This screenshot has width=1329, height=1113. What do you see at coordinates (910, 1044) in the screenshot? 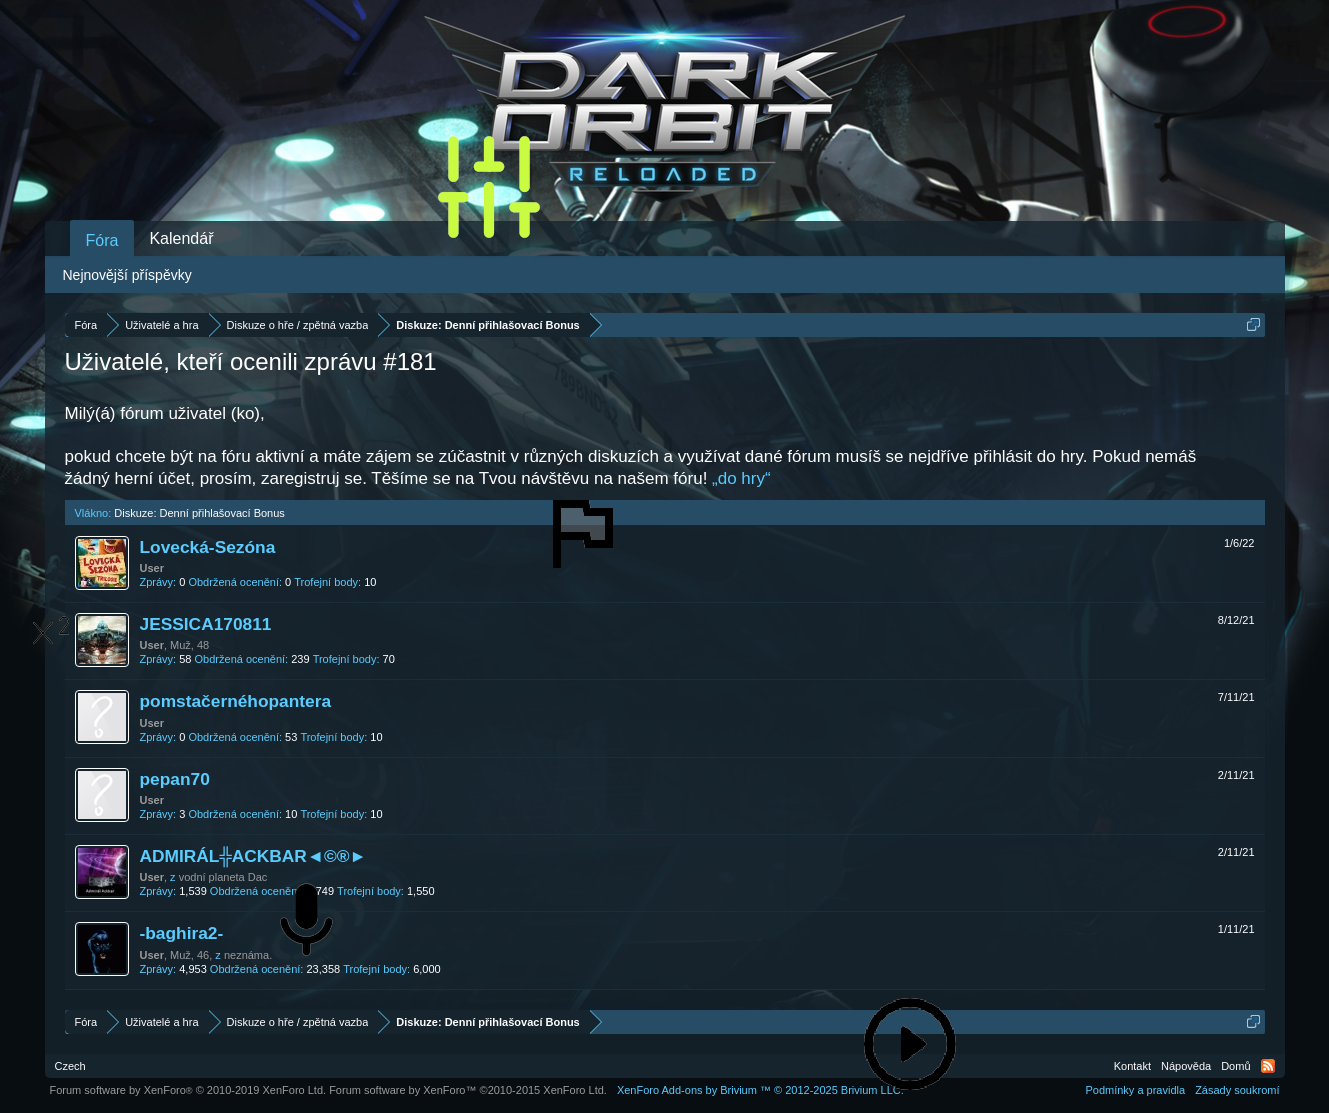
I see `play video or audio content` at bounding box center [910, 1044].